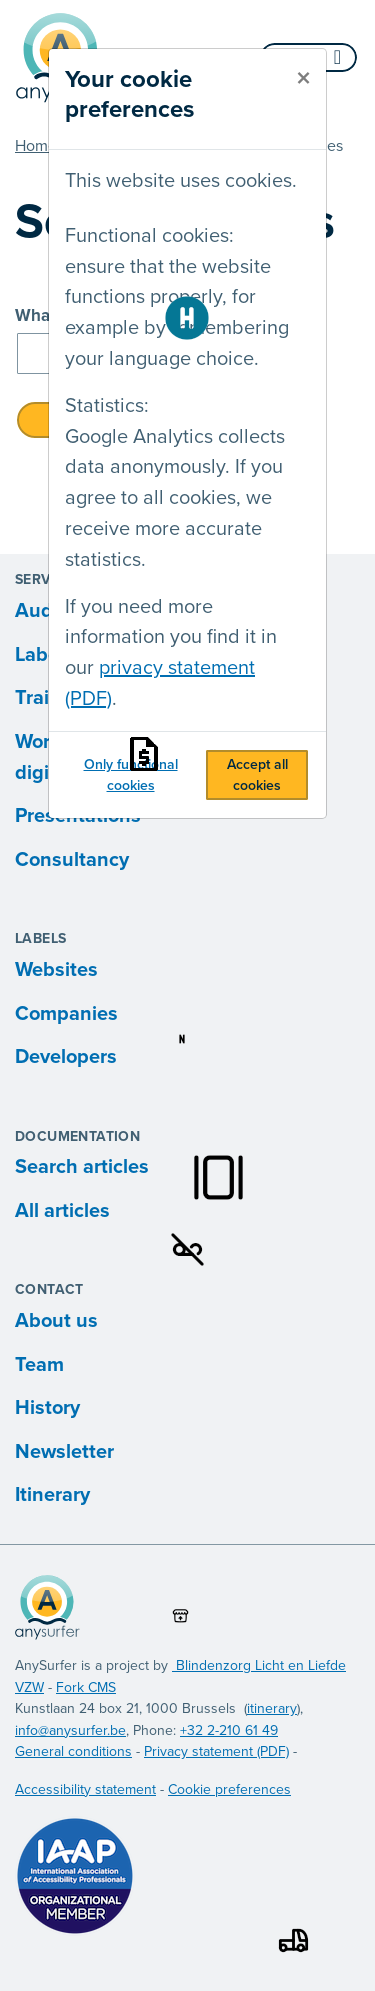 The width and height of the screenshot is (375, 1991). I want to click on track shipment or delivery status, so click(293, 1940).